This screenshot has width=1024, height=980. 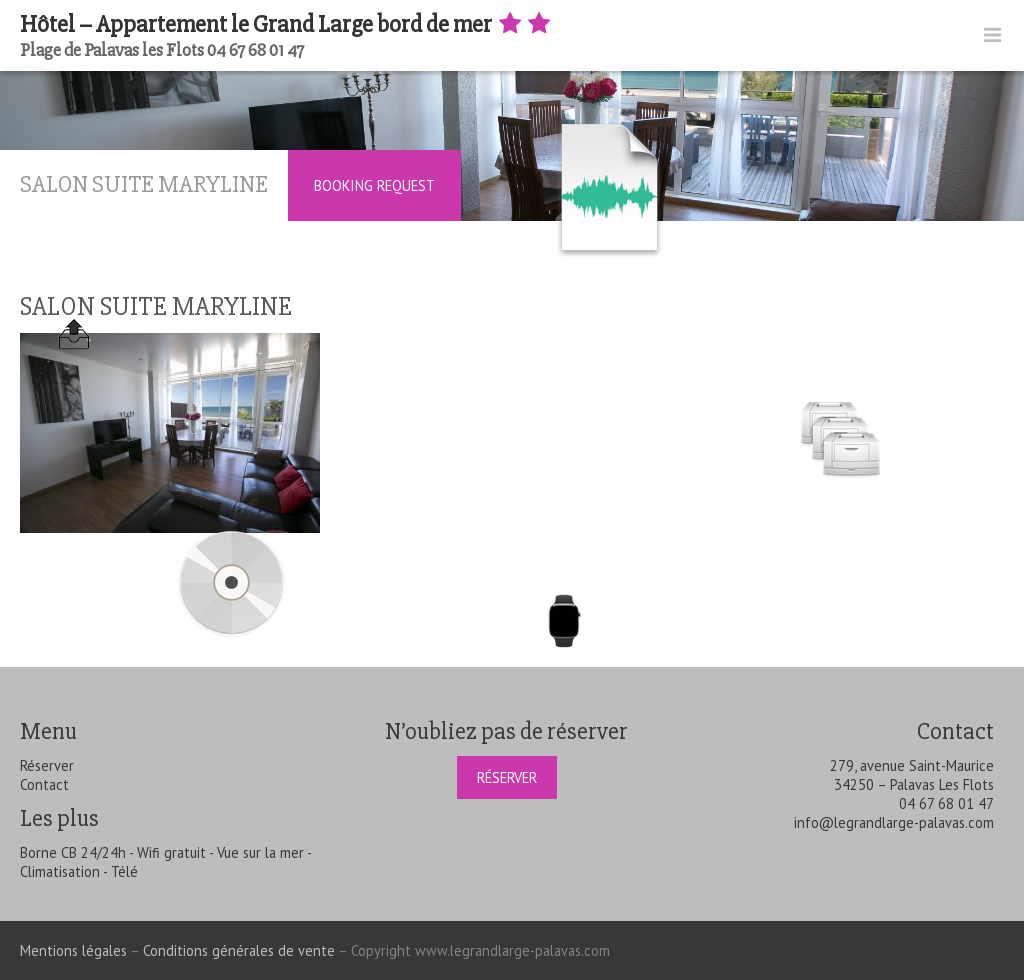 What do you see at coordinates (840, 438) in the screenshot?
I see `access shared printer pool or network printers` at bounding box center [840, 438].